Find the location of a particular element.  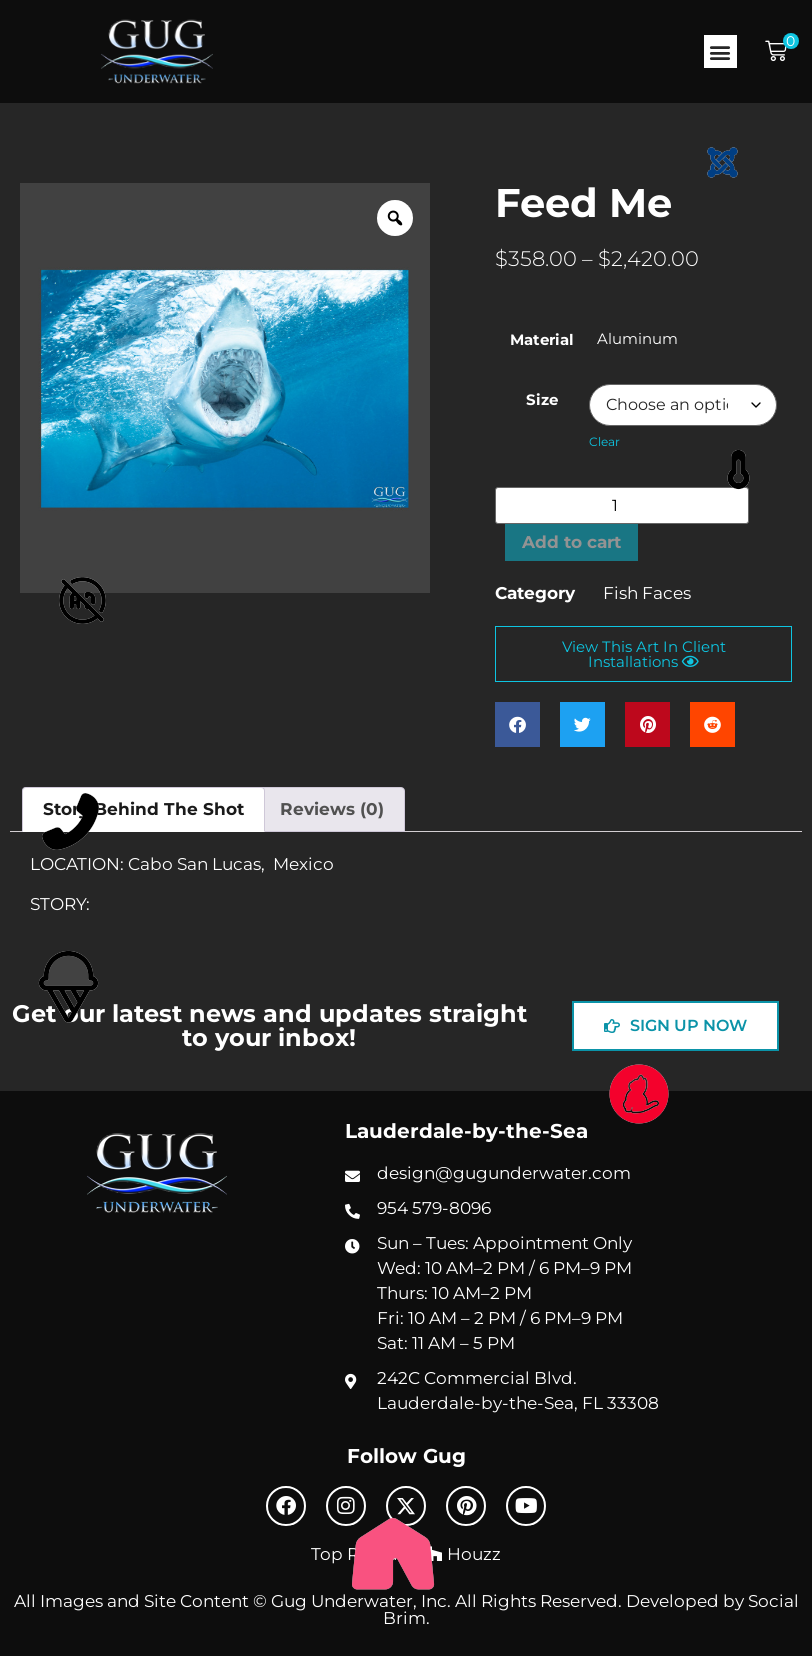

browse dessert or ice cream options is located at coordinates (68, 985).